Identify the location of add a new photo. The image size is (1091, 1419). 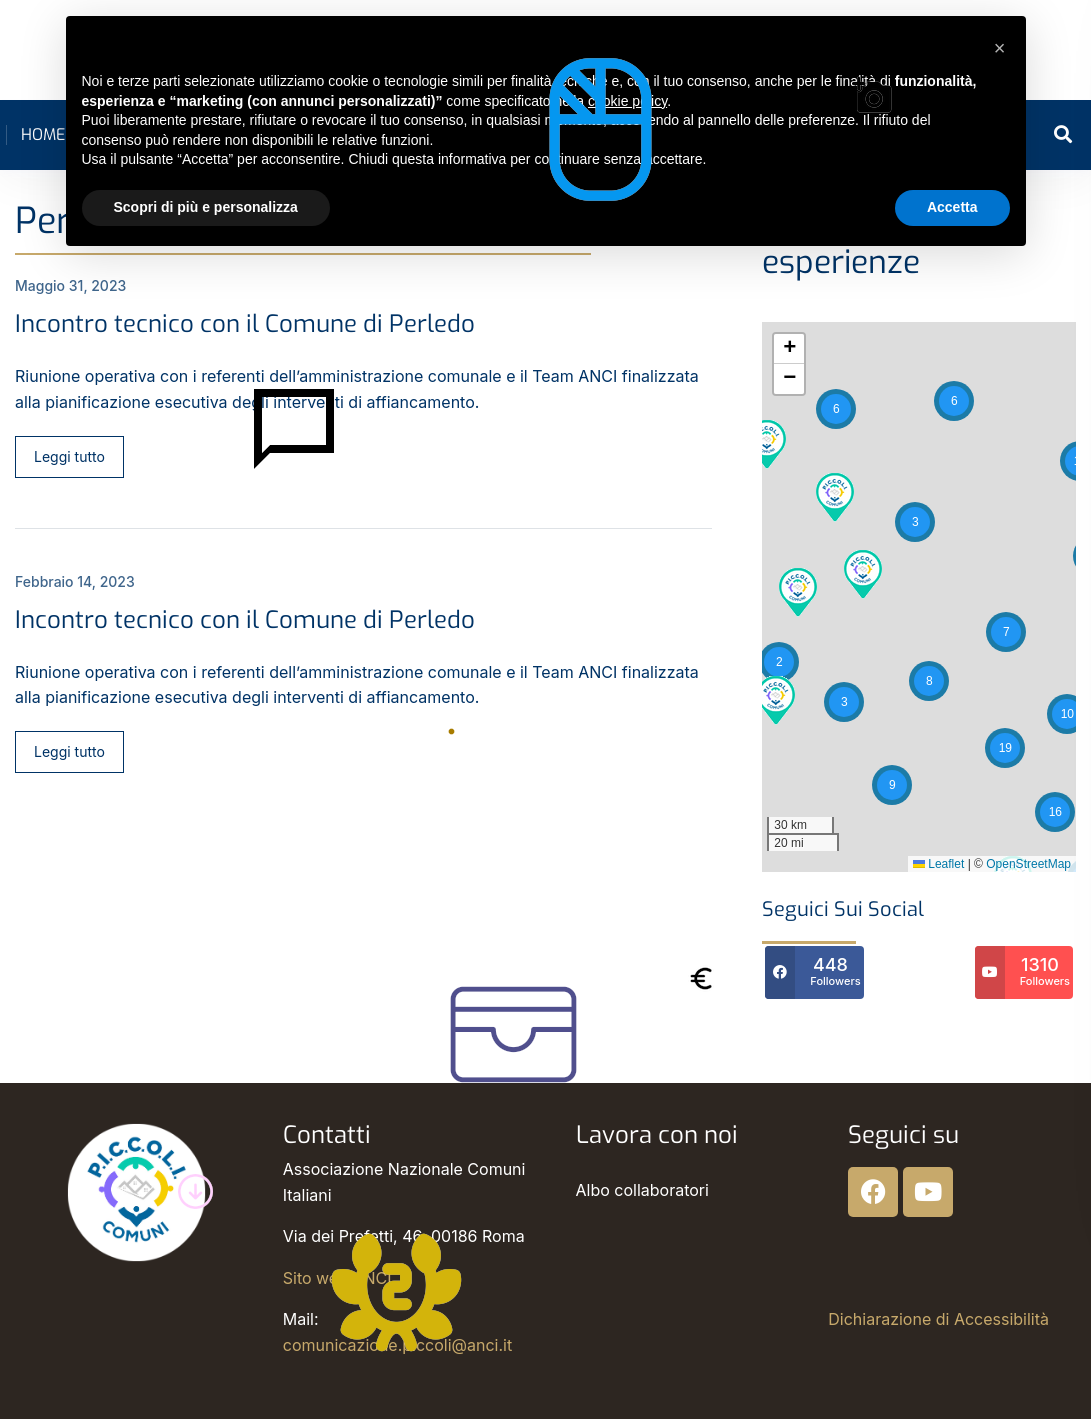
(872, 95).